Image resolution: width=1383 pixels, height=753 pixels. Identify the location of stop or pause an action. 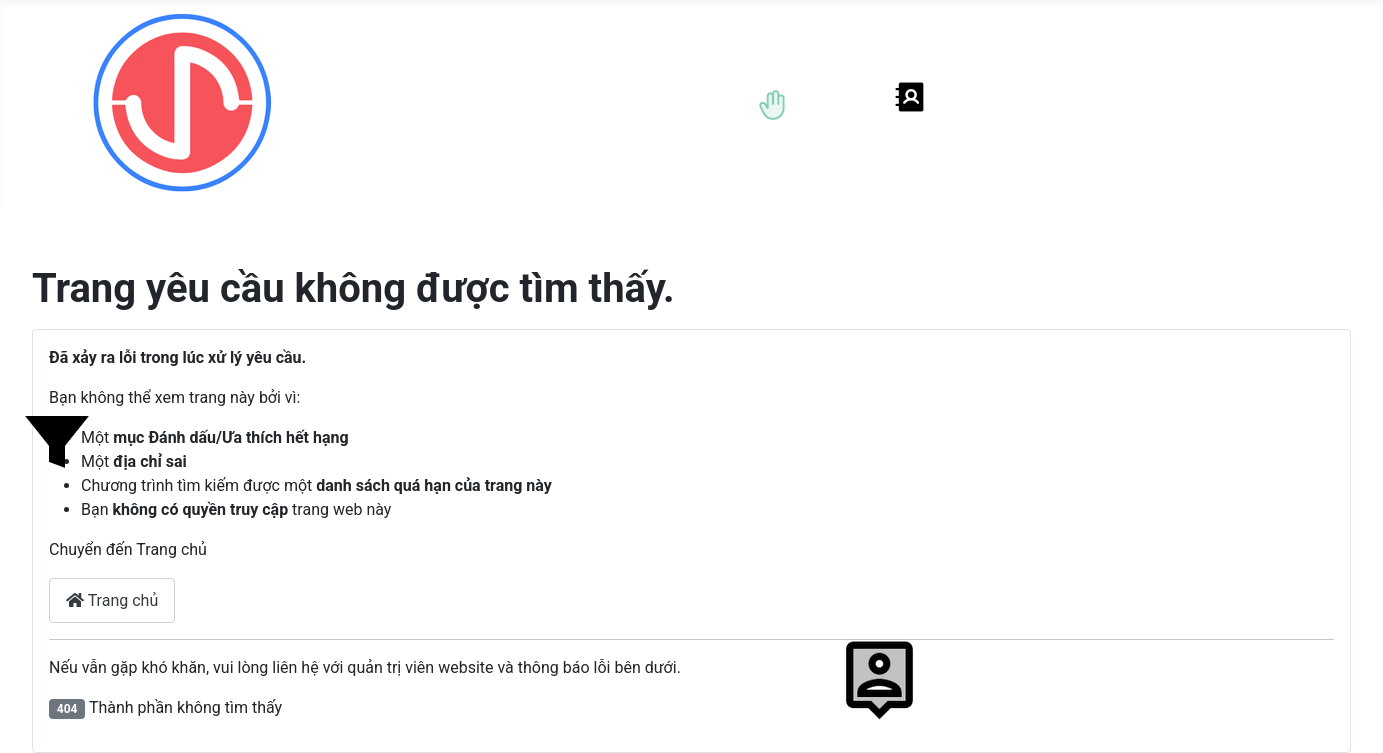
(773, 105).